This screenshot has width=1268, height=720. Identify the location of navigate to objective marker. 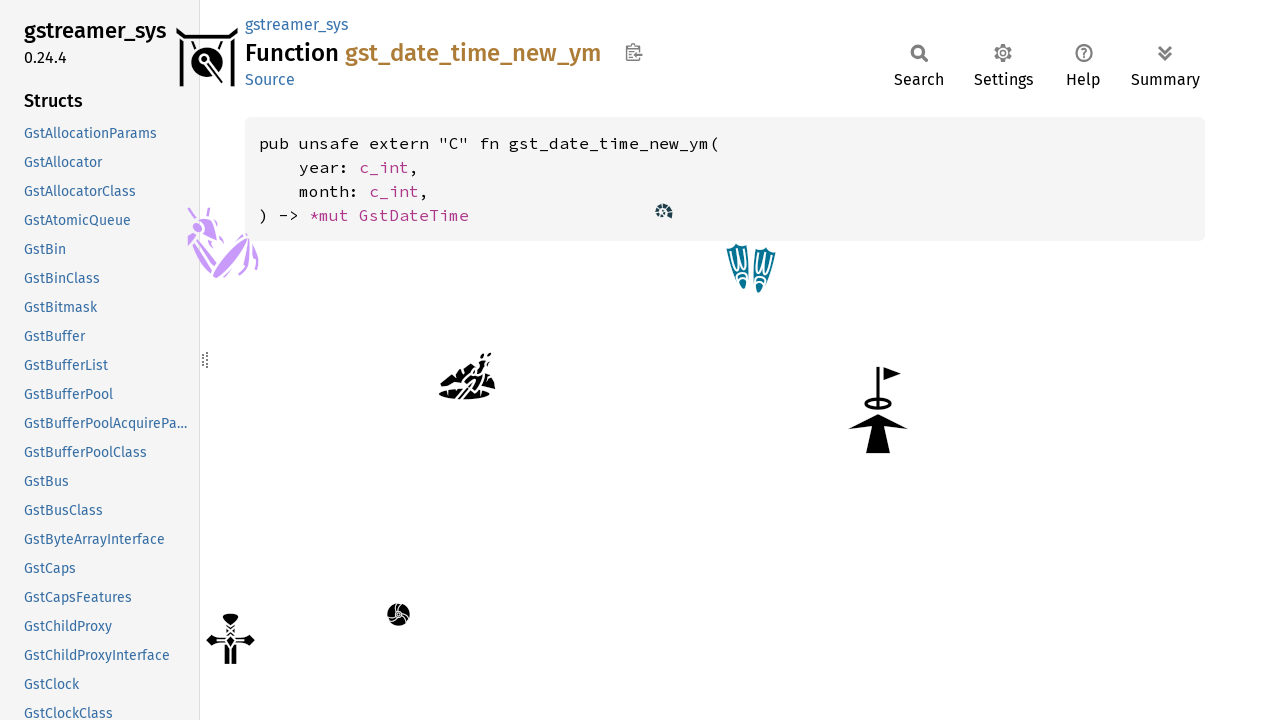
(878, 410).